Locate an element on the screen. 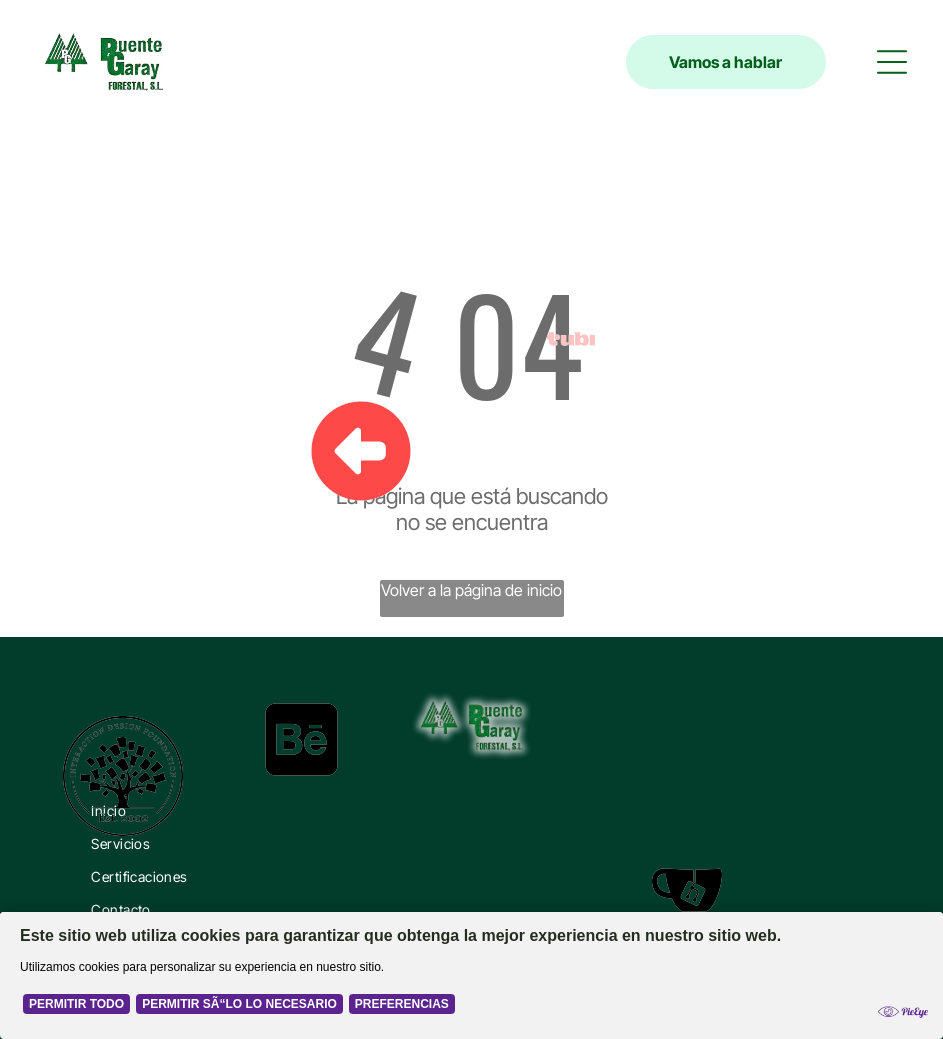 The image size is (943, 1039). visit Behance profile or portfolio is located at coordinates (301, 739).